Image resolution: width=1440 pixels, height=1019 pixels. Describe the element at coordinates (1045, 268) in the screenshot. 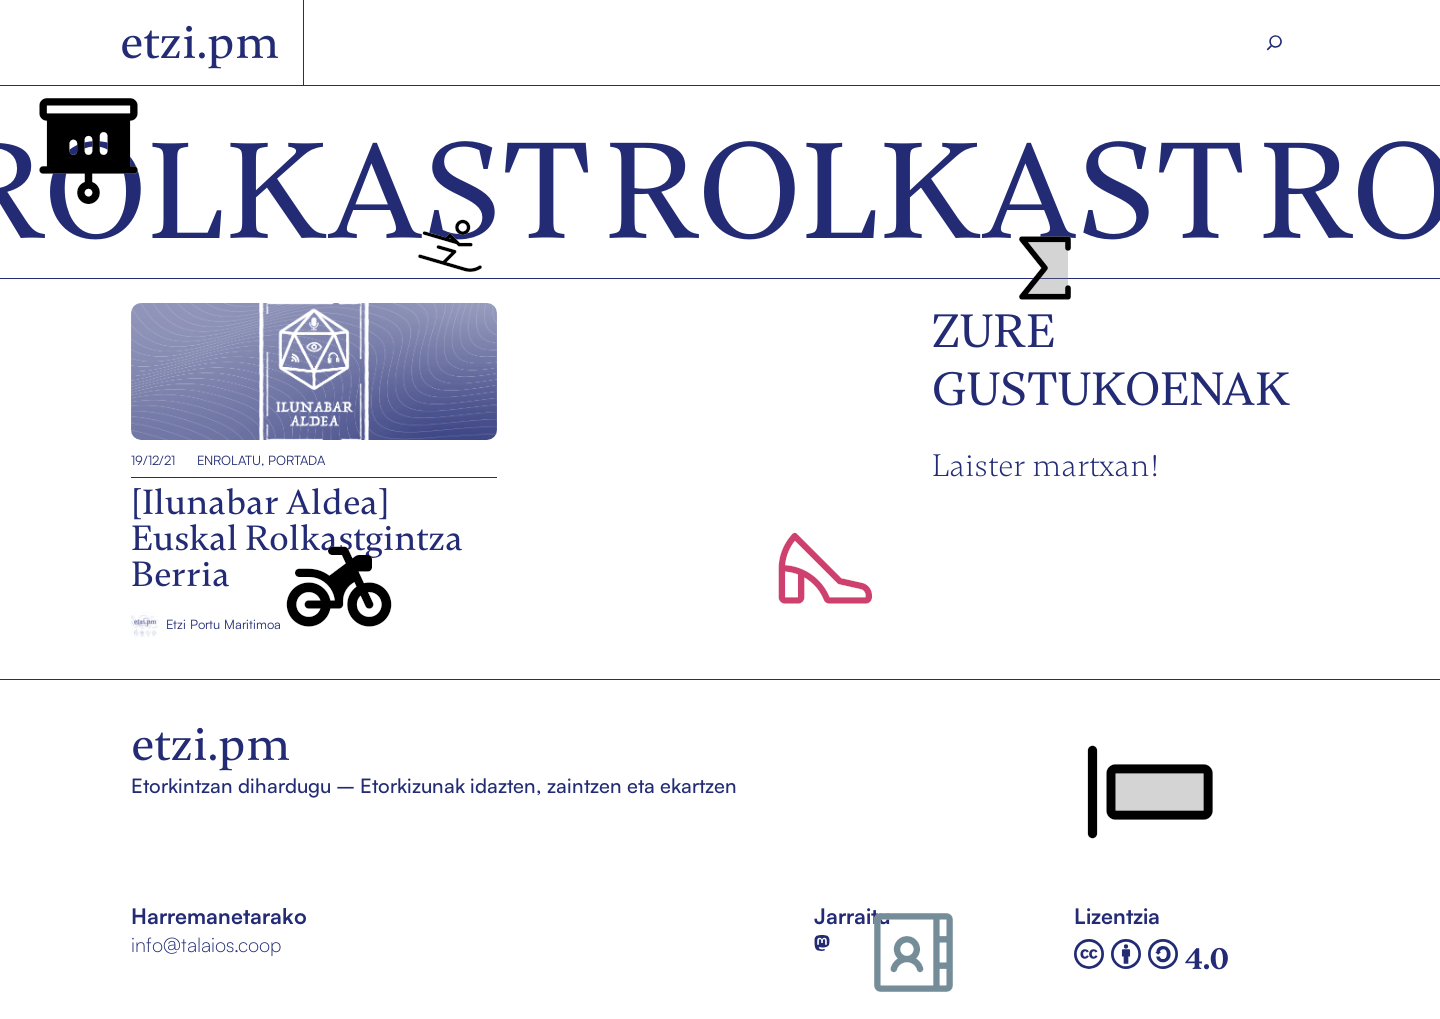

I see `calculate sum or total` at that location.